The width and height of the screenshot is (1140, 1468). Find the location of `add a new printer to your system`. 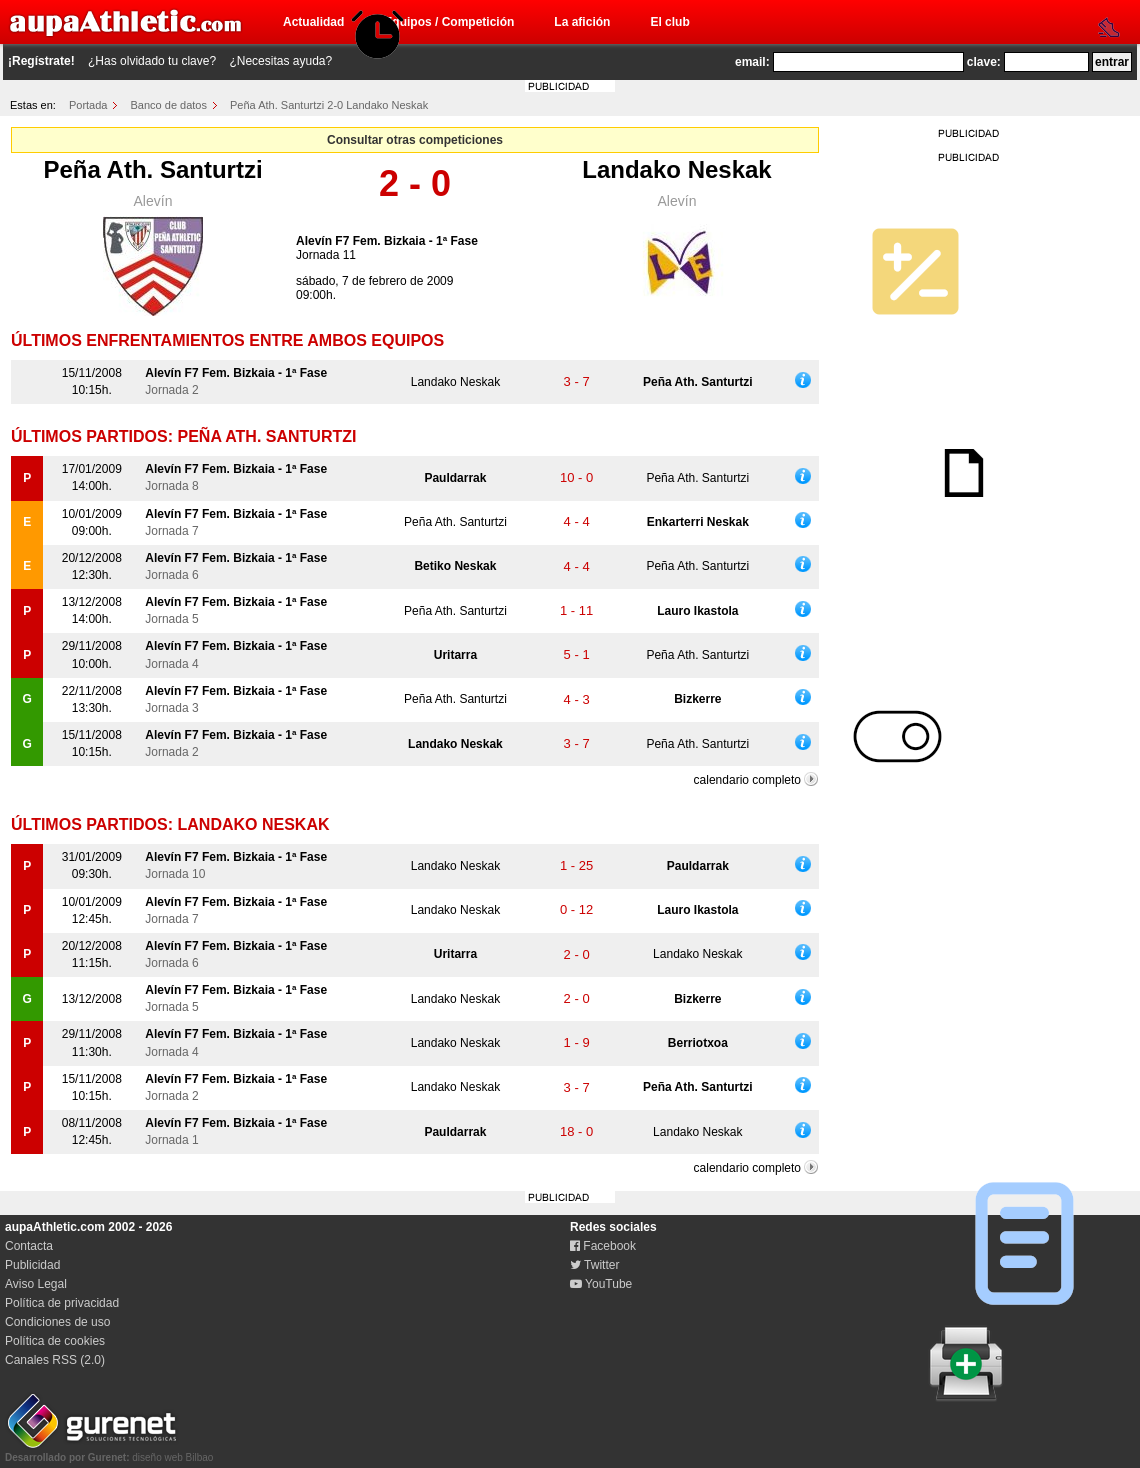

add a new printer to your system is located at coordinates (966, 1364).